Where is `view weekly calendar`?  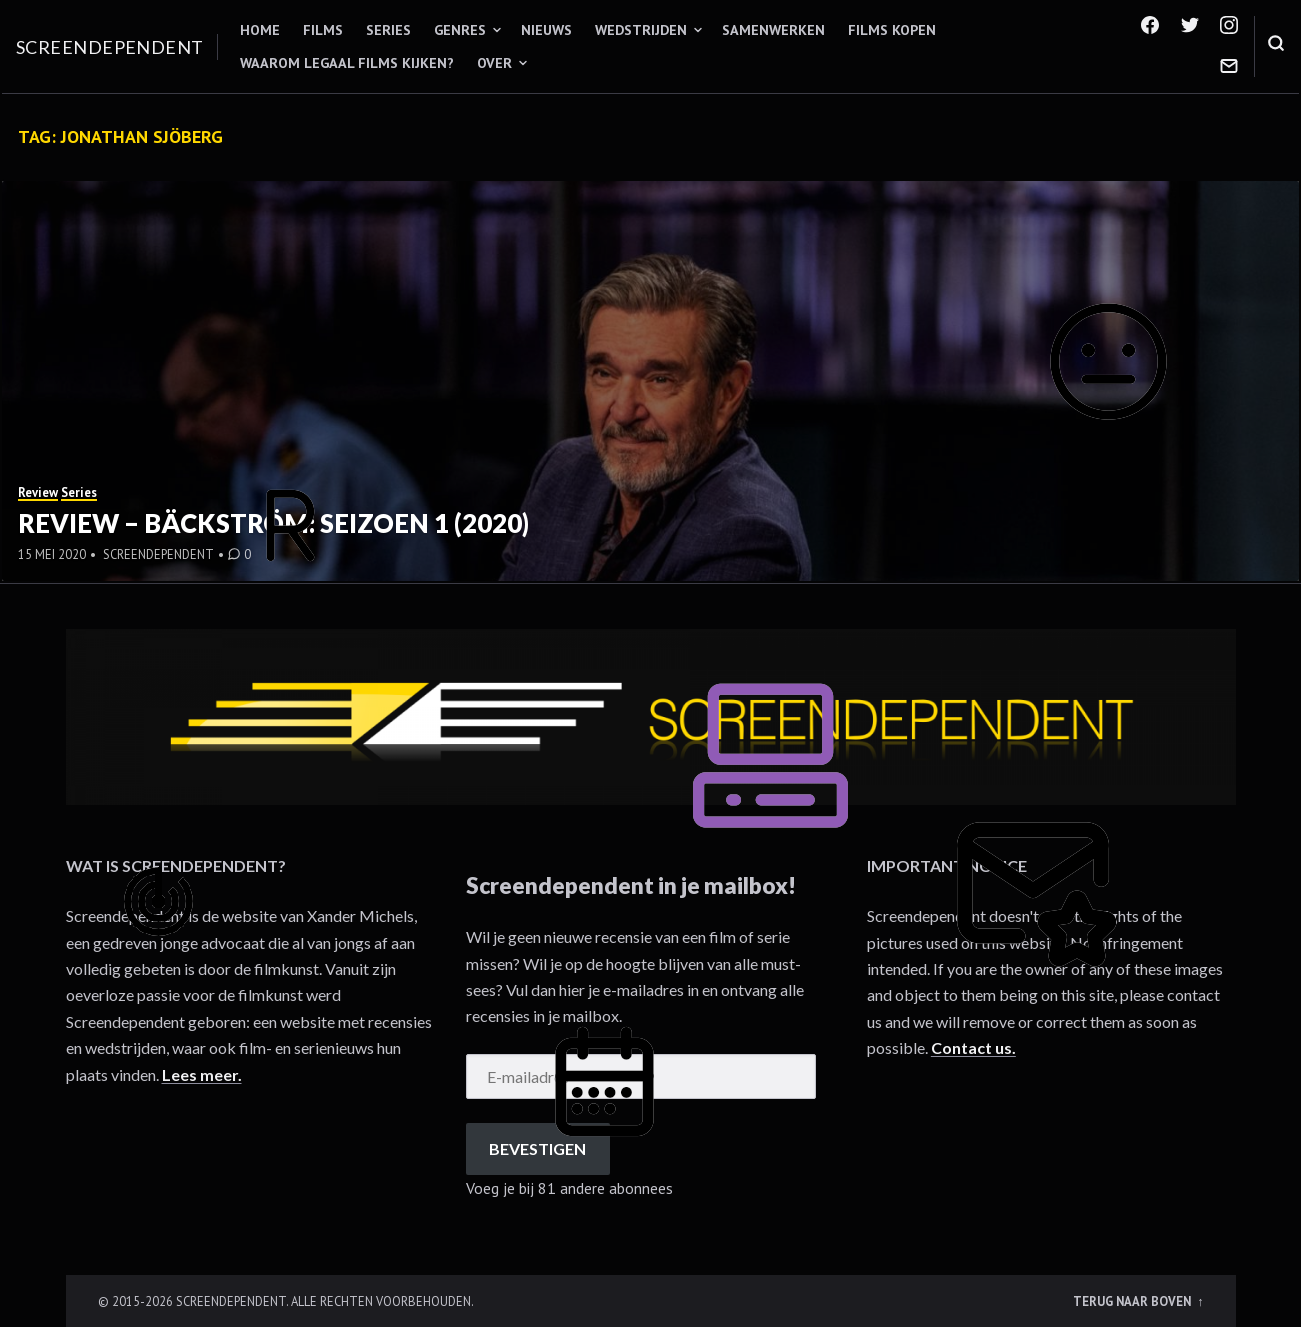
view weekly calendar is located at coordinates (604, 1081).